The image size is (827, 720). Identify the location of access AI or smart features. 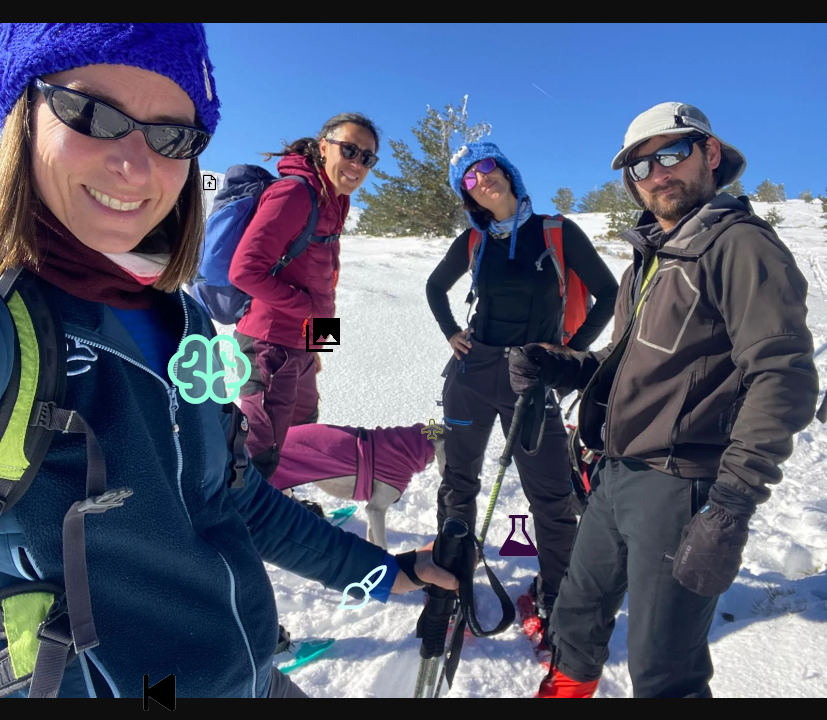
(209, 370).